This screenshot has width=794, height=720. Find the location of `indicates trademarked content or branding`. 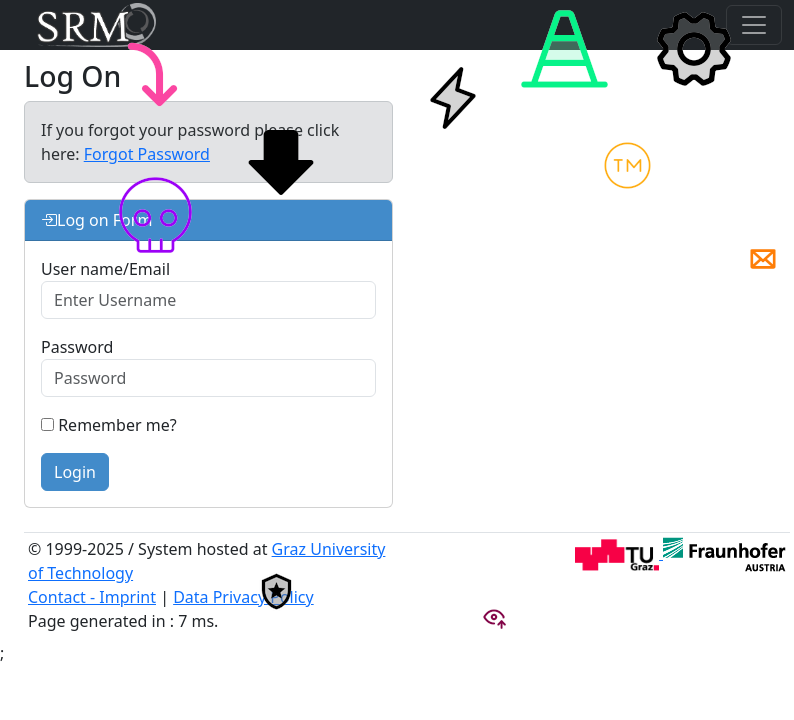

indicates trademarked content or branding is located at coordinates (627, 165).